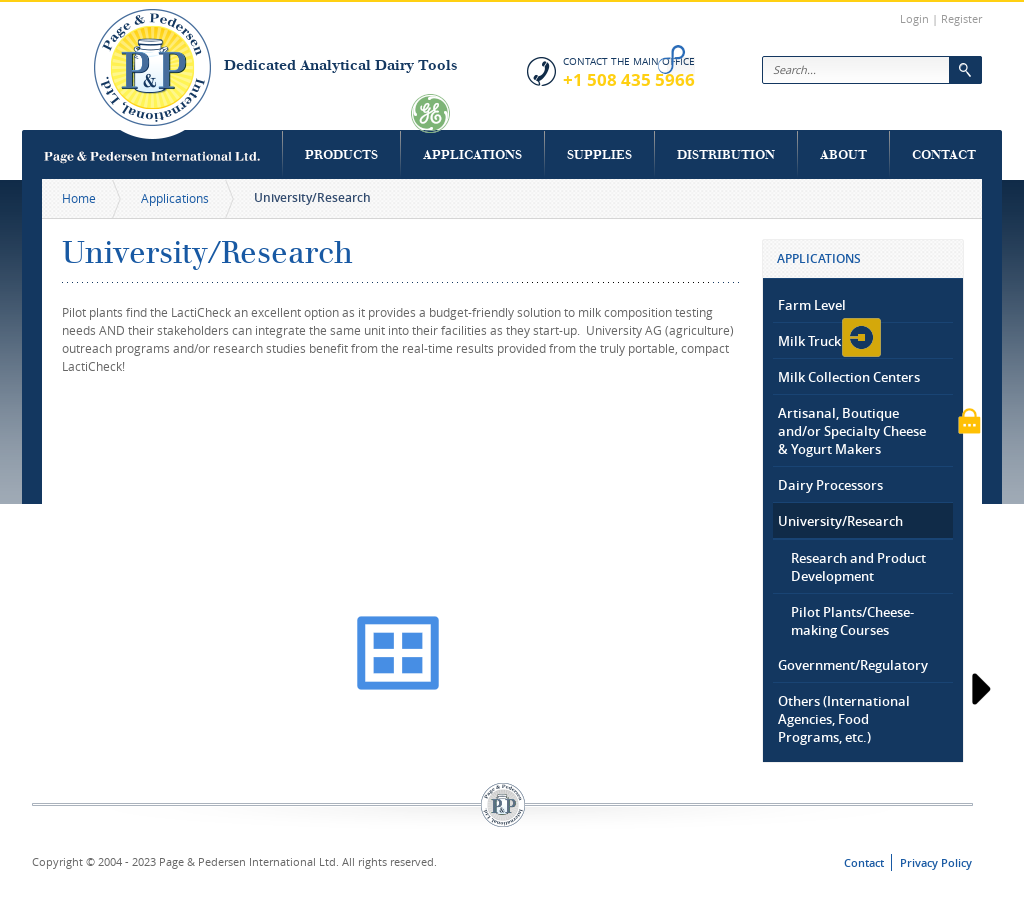 The width and height of the screenshot is (1024, 922). I want to click on switch to gallery view, so click(398, 653).